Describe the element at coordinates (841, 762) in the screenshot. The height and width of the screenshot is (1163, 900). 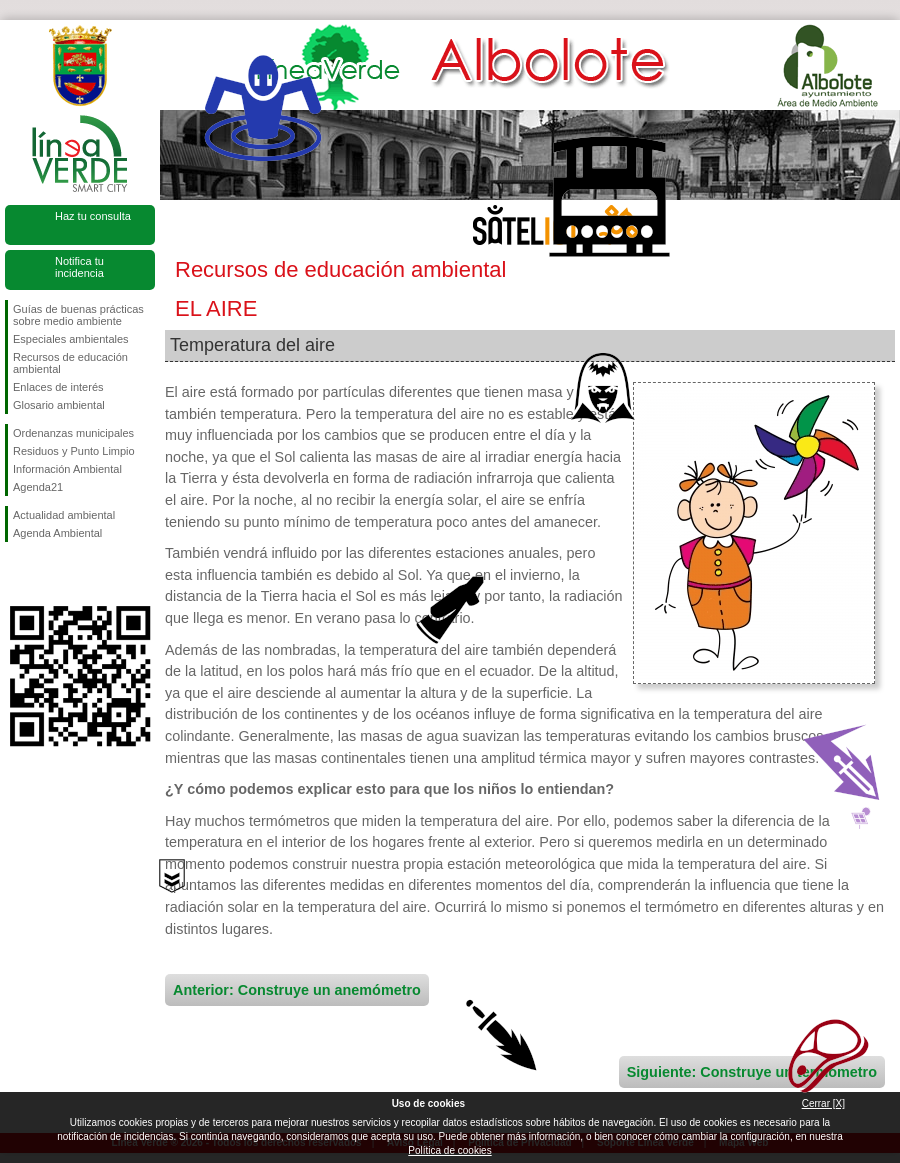
I see `activate ricochet or bouncing attack ability` at that location.